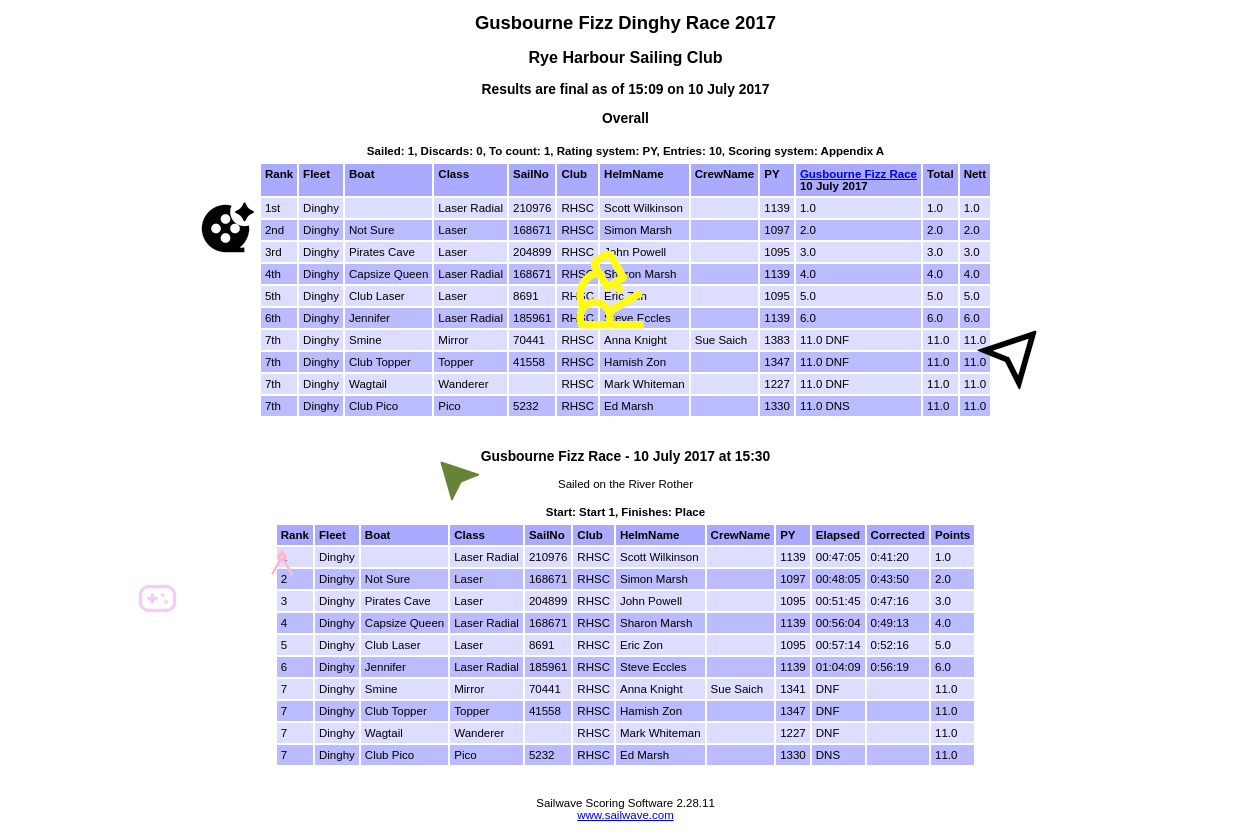 This screenshot has height=839, width=1251. Describe the element at coordinates (282, 562) in the screenshot. I see `access drawing or design tools` at that location.